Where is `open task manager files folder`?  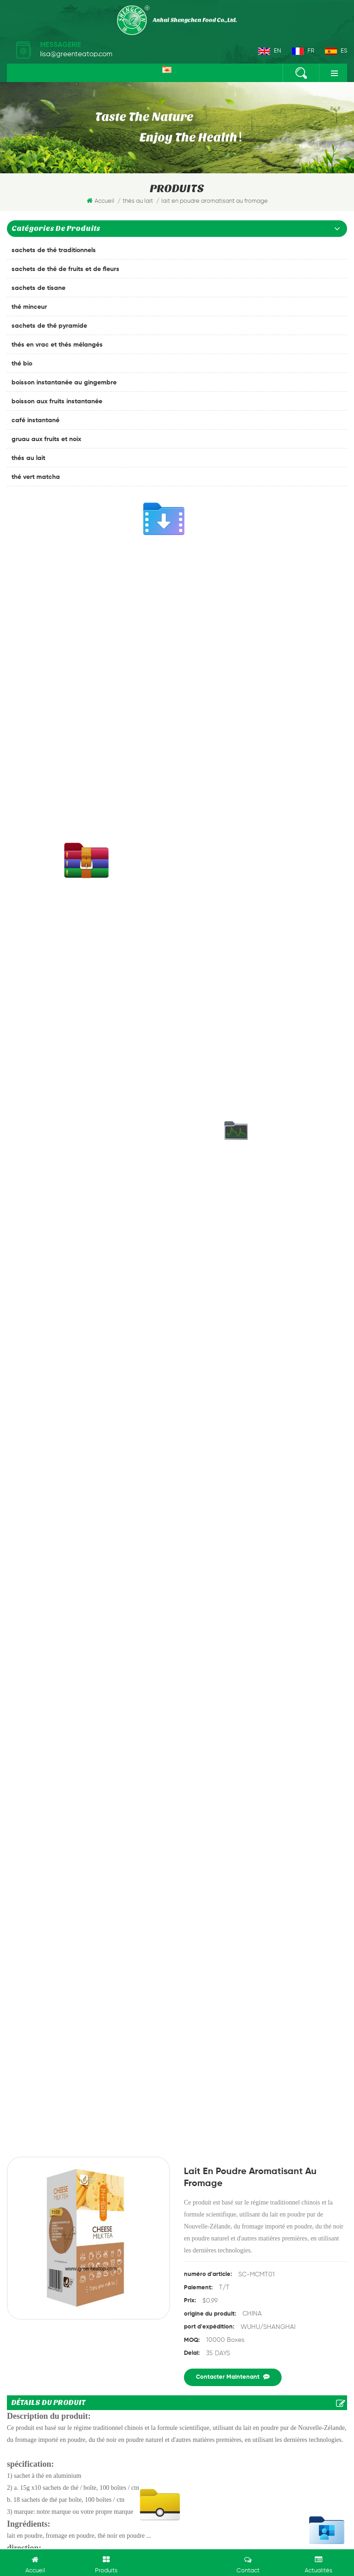 open task manager files folder is located at coordinates (236, 1131).